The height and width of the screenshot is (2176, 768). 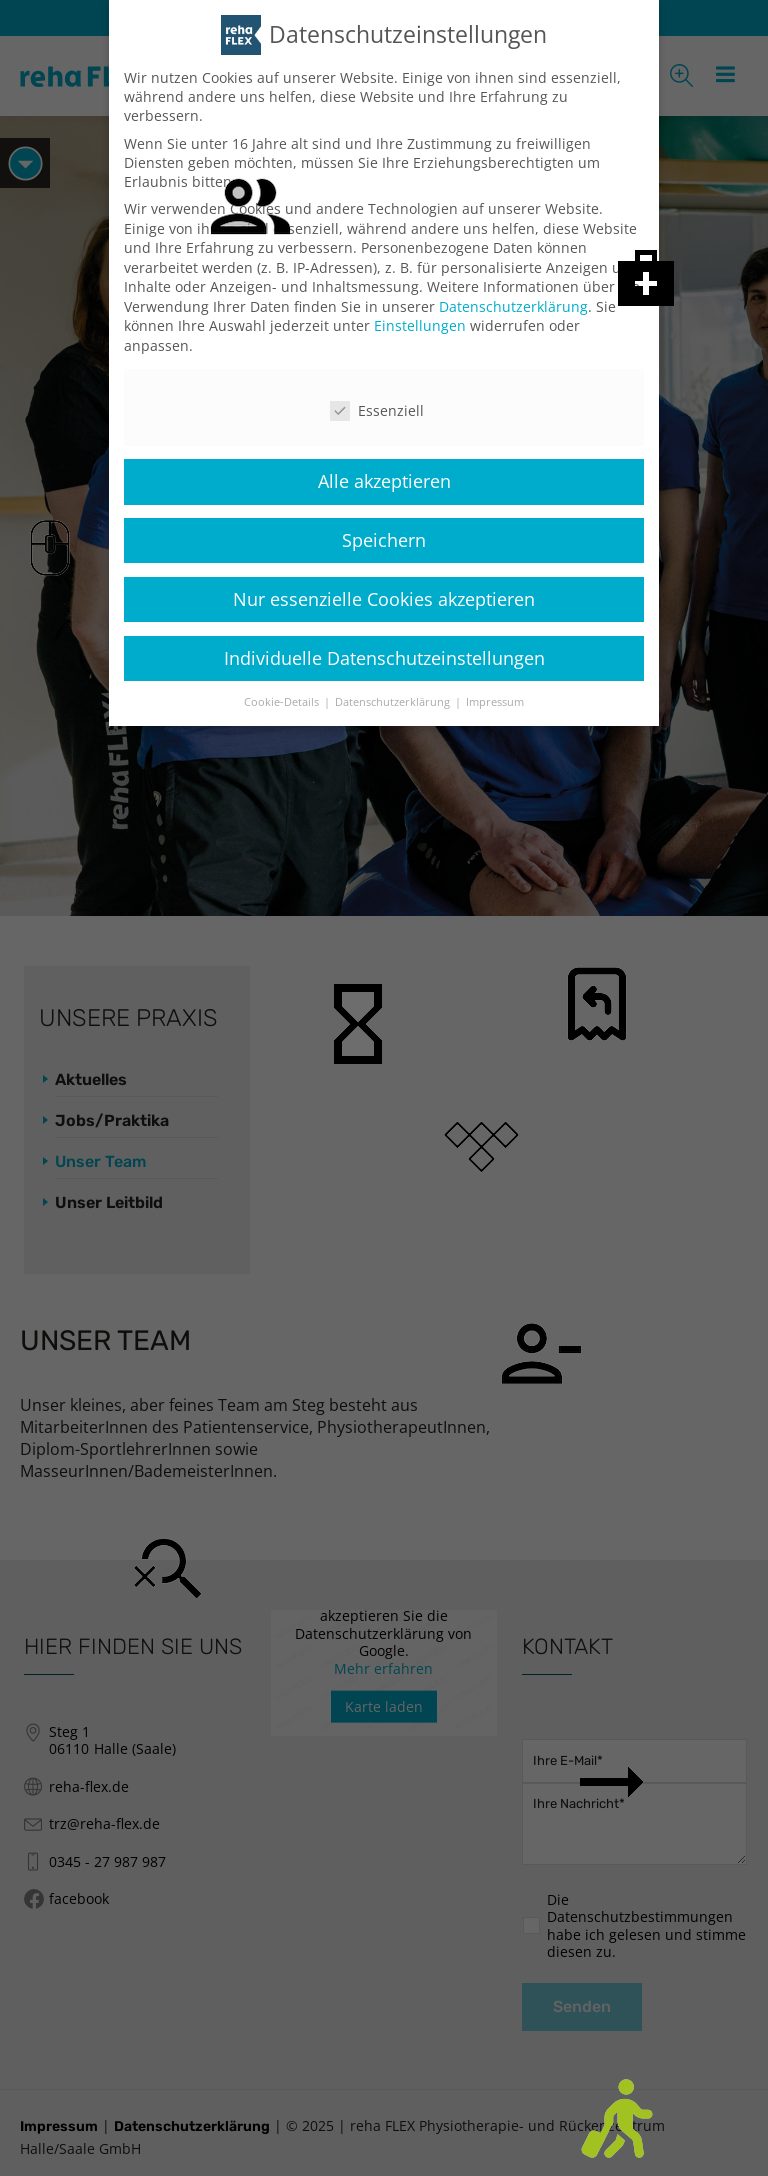 I want to click on proceed to the next step, so click(x=612, y=1782).